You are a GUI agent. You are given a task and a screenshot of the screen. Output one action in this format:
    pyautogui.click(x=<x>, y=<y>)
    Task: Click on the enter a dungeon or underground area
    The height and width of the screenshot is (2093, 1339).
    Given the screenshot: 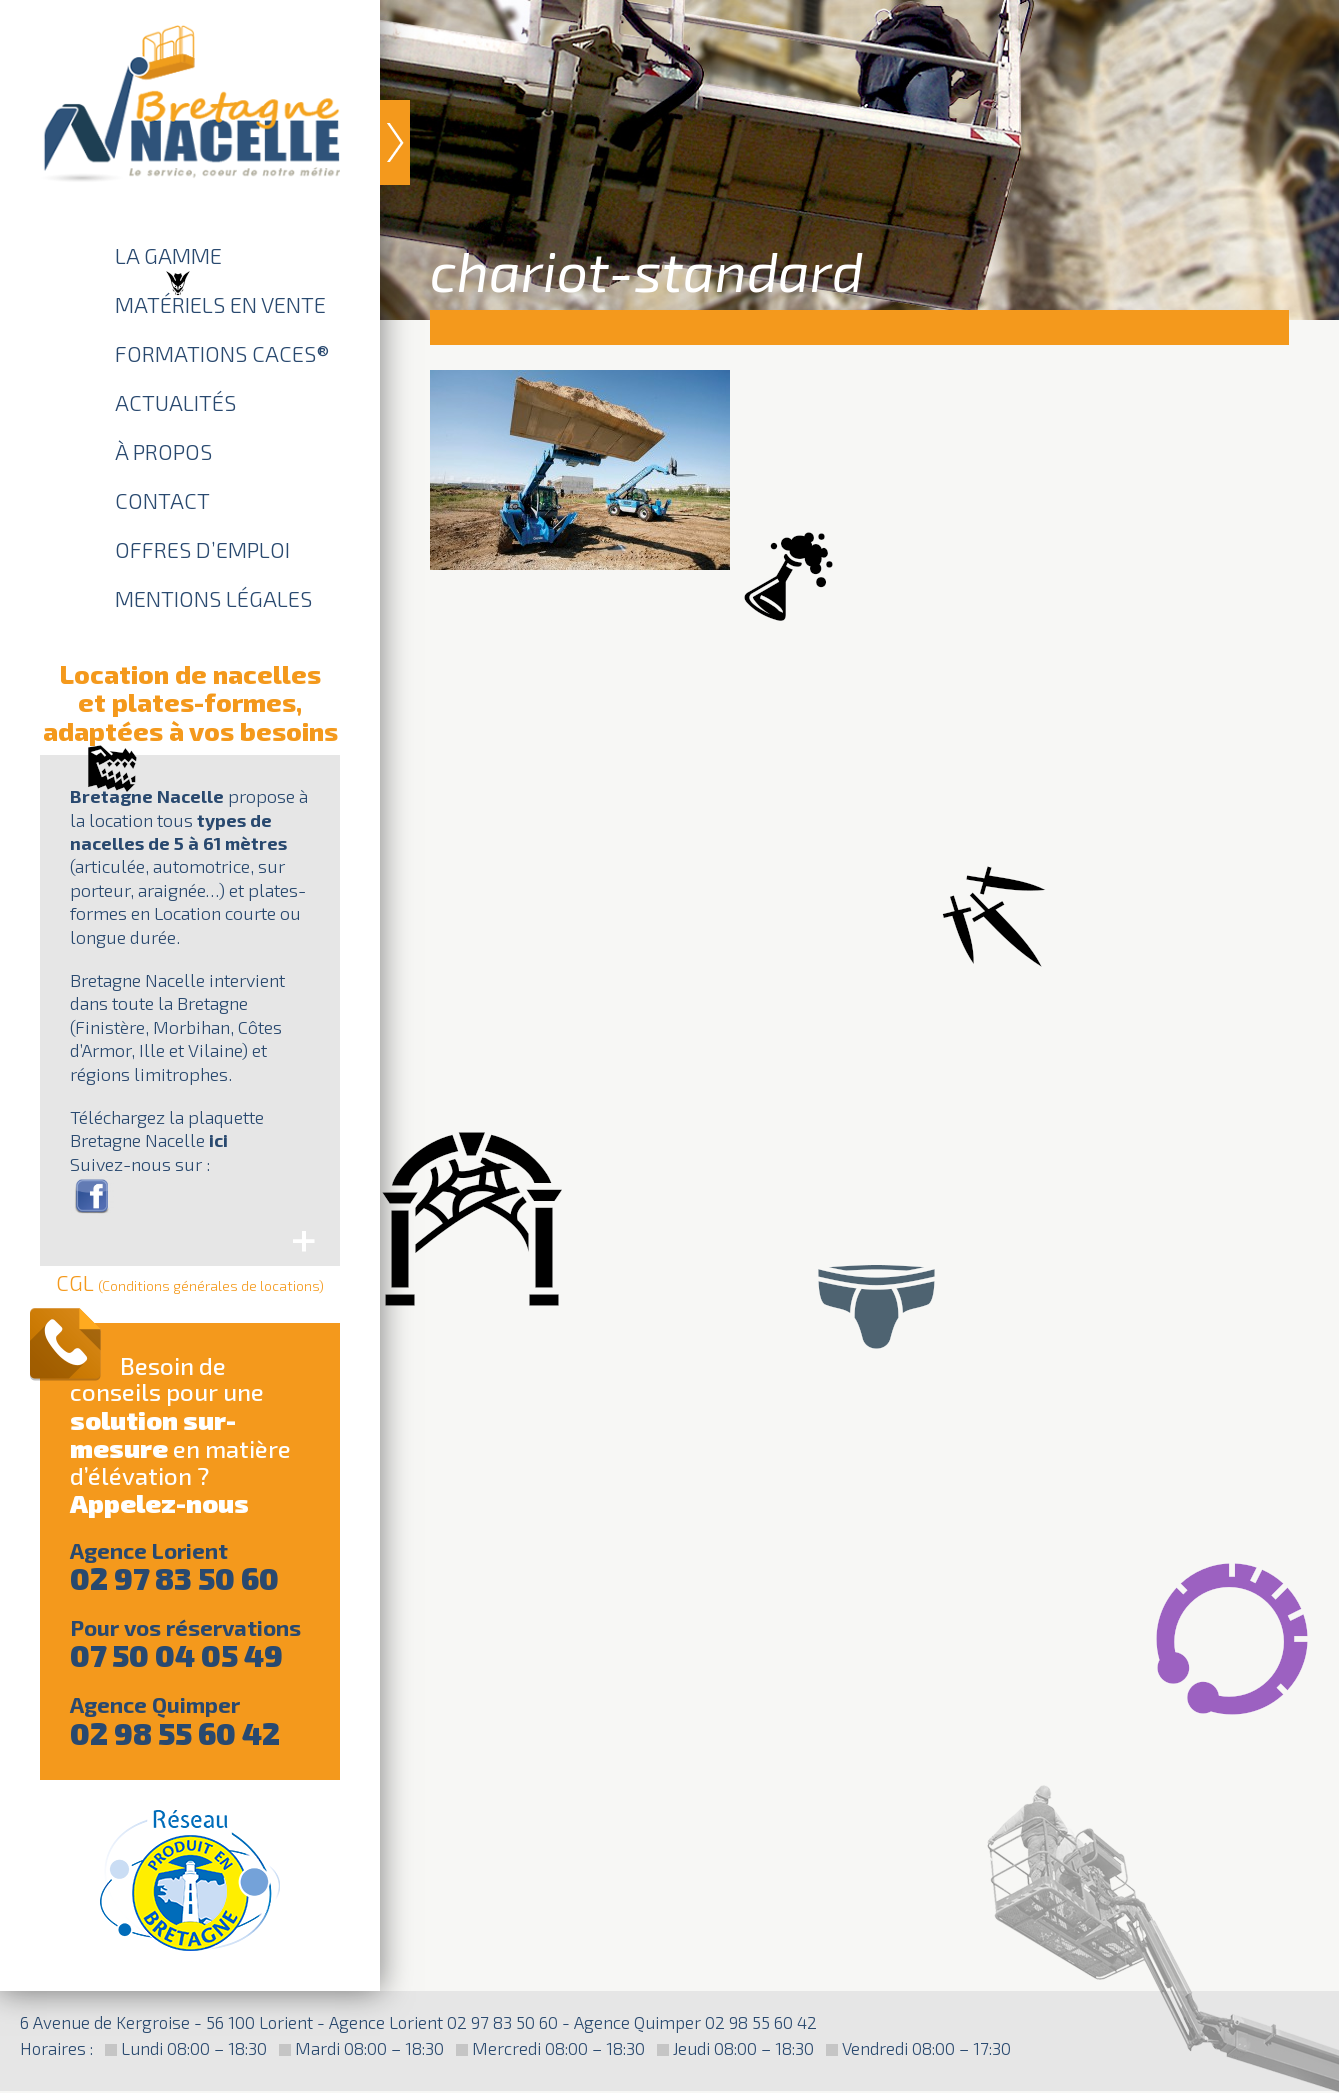 What is the action you would take?
    pyautogui.click(x=472, y=1219)
    